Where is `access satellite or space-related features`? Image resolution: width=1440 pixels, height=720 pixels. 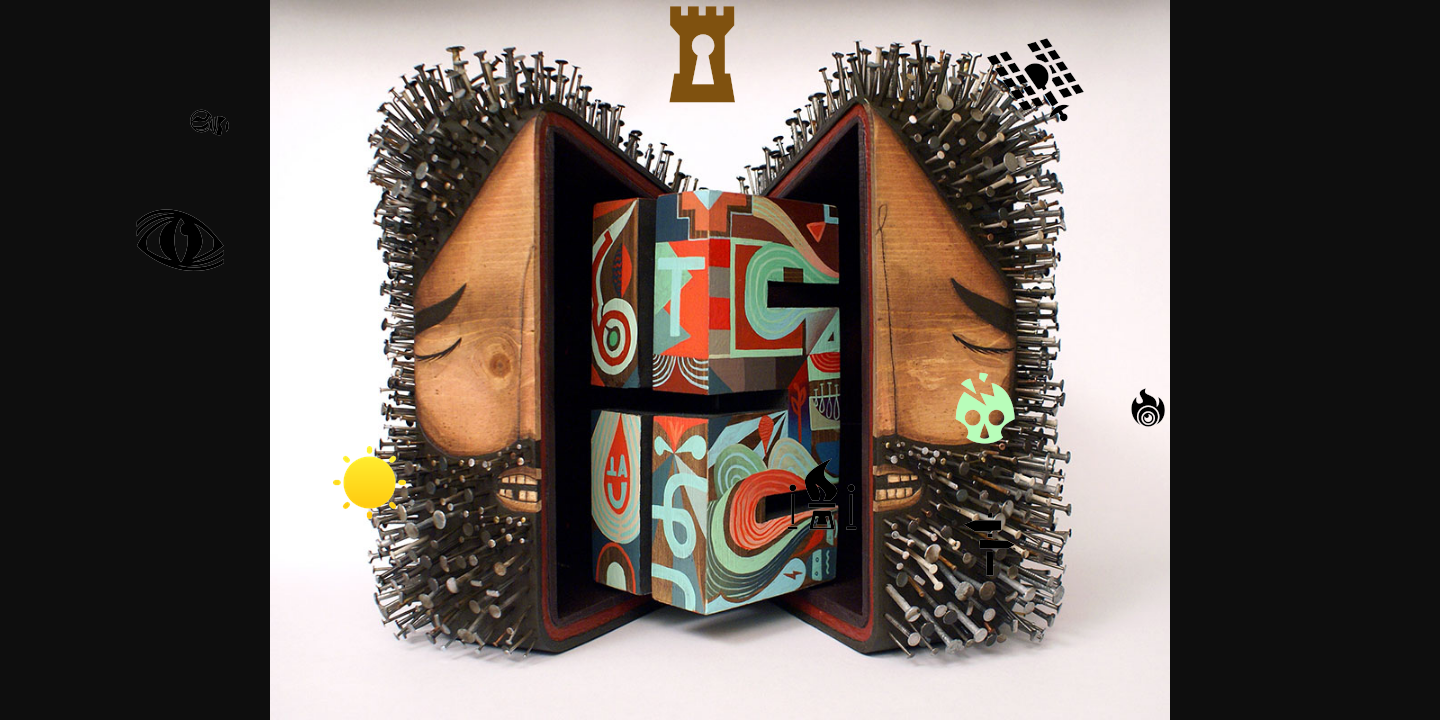
access satellite or space-related features is located at coordinates (1035, 82).